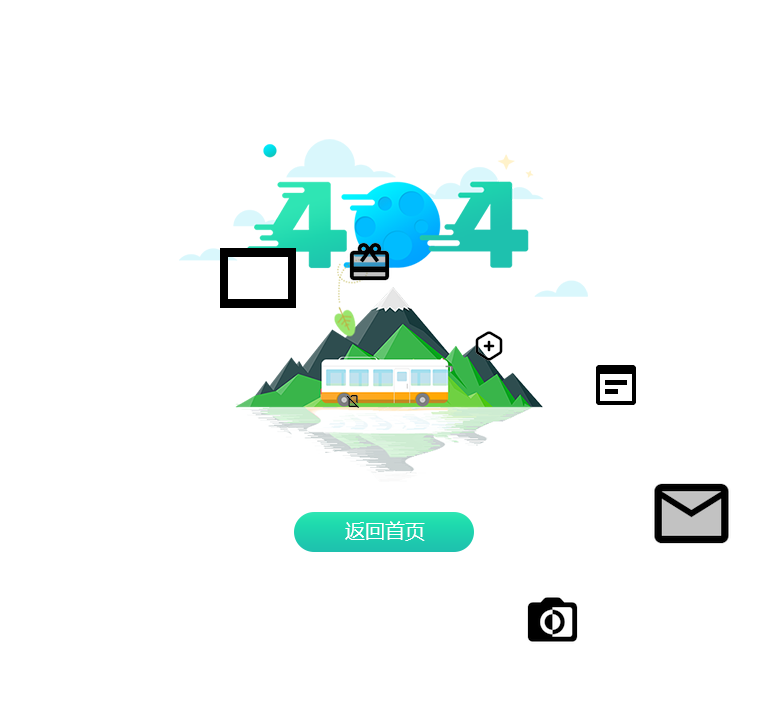  Describe the element at coordinates (691, 513) in the screenshot. I see `open your email inbox` at that location.